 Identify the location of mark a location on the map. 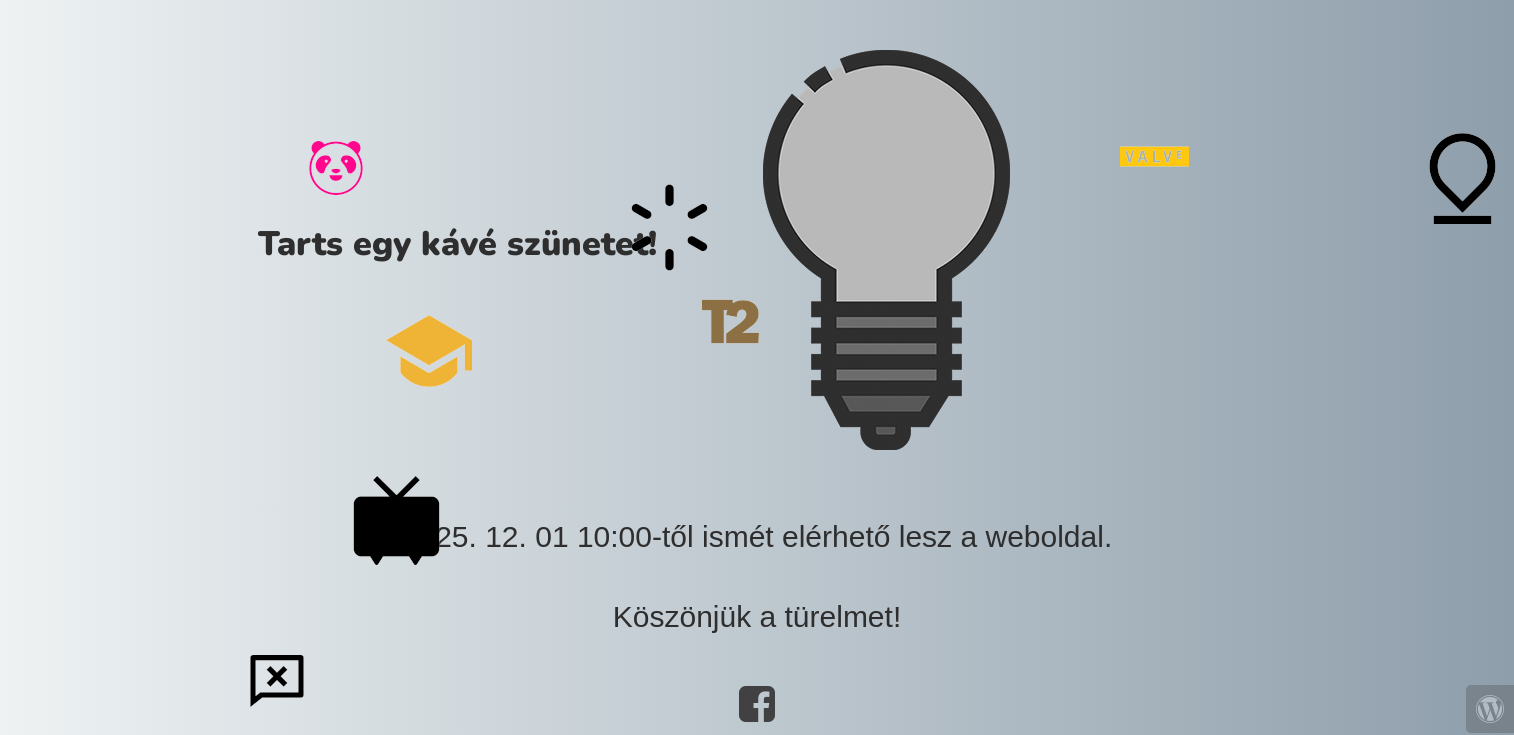
(1462, 174).